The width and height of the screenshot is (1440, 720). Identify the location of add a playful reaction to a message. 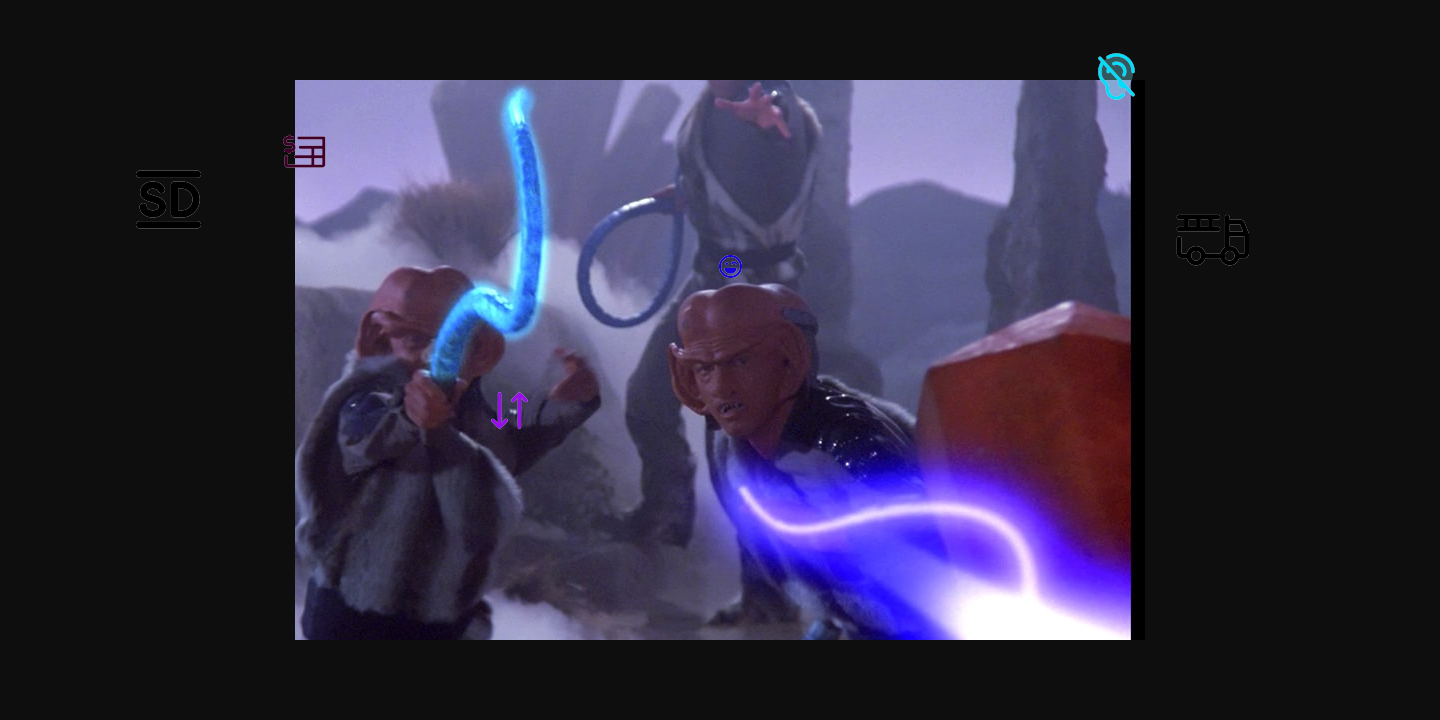
(730, 266).